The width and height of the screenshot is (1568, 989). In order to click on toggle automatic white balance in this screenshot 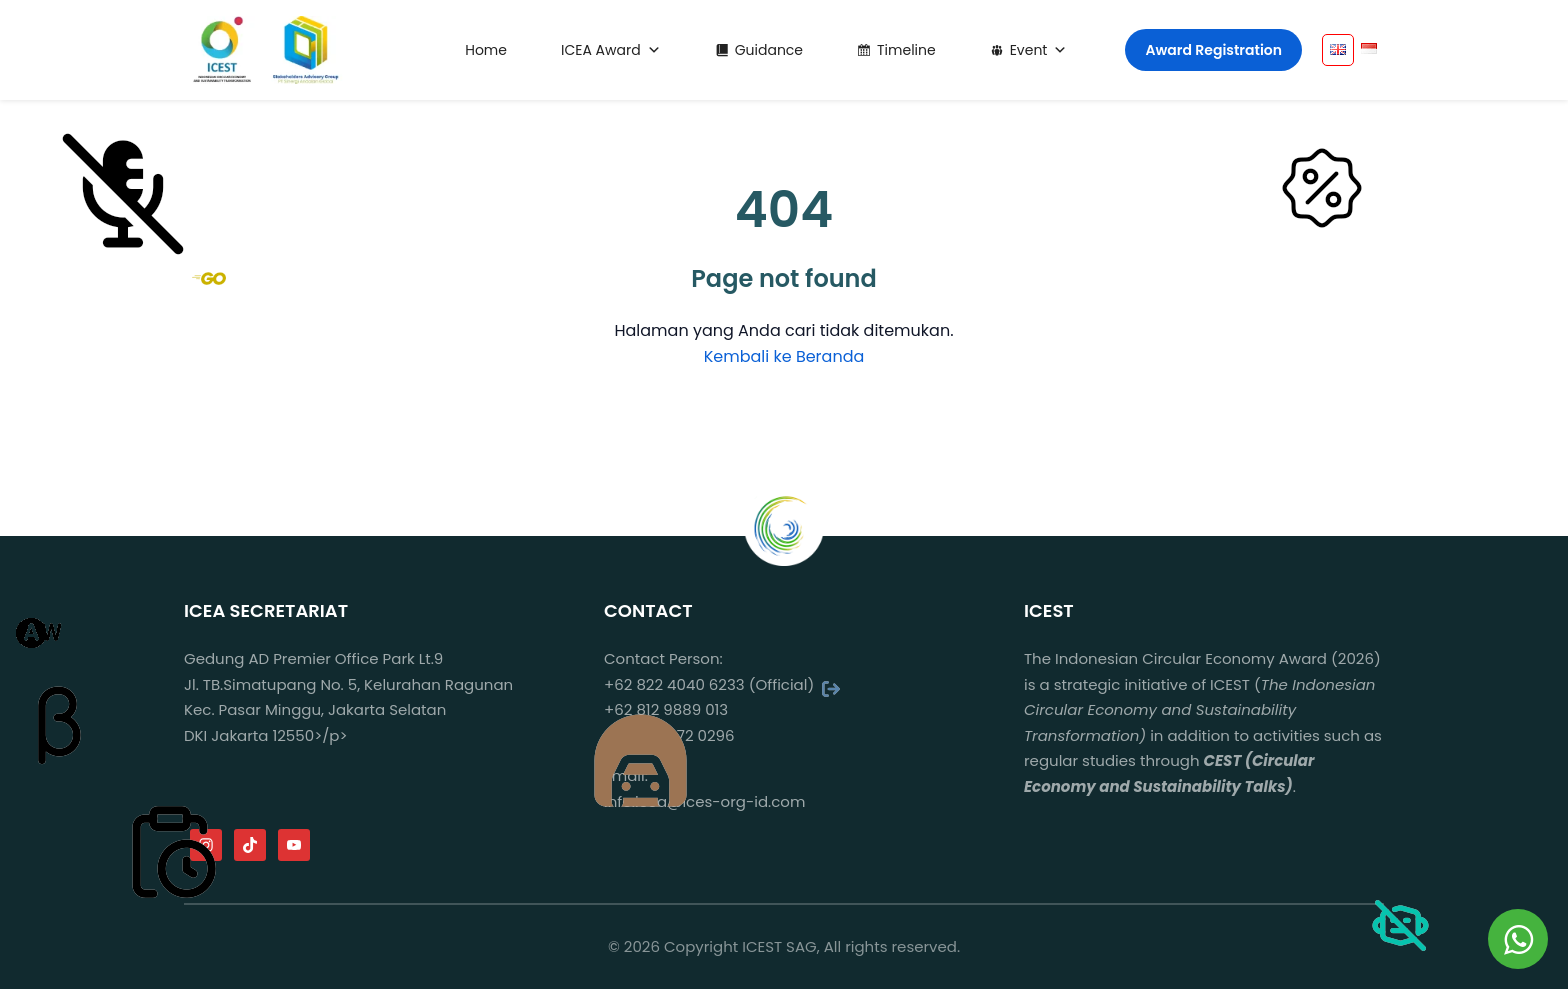, I will do `click(39, 633)`.